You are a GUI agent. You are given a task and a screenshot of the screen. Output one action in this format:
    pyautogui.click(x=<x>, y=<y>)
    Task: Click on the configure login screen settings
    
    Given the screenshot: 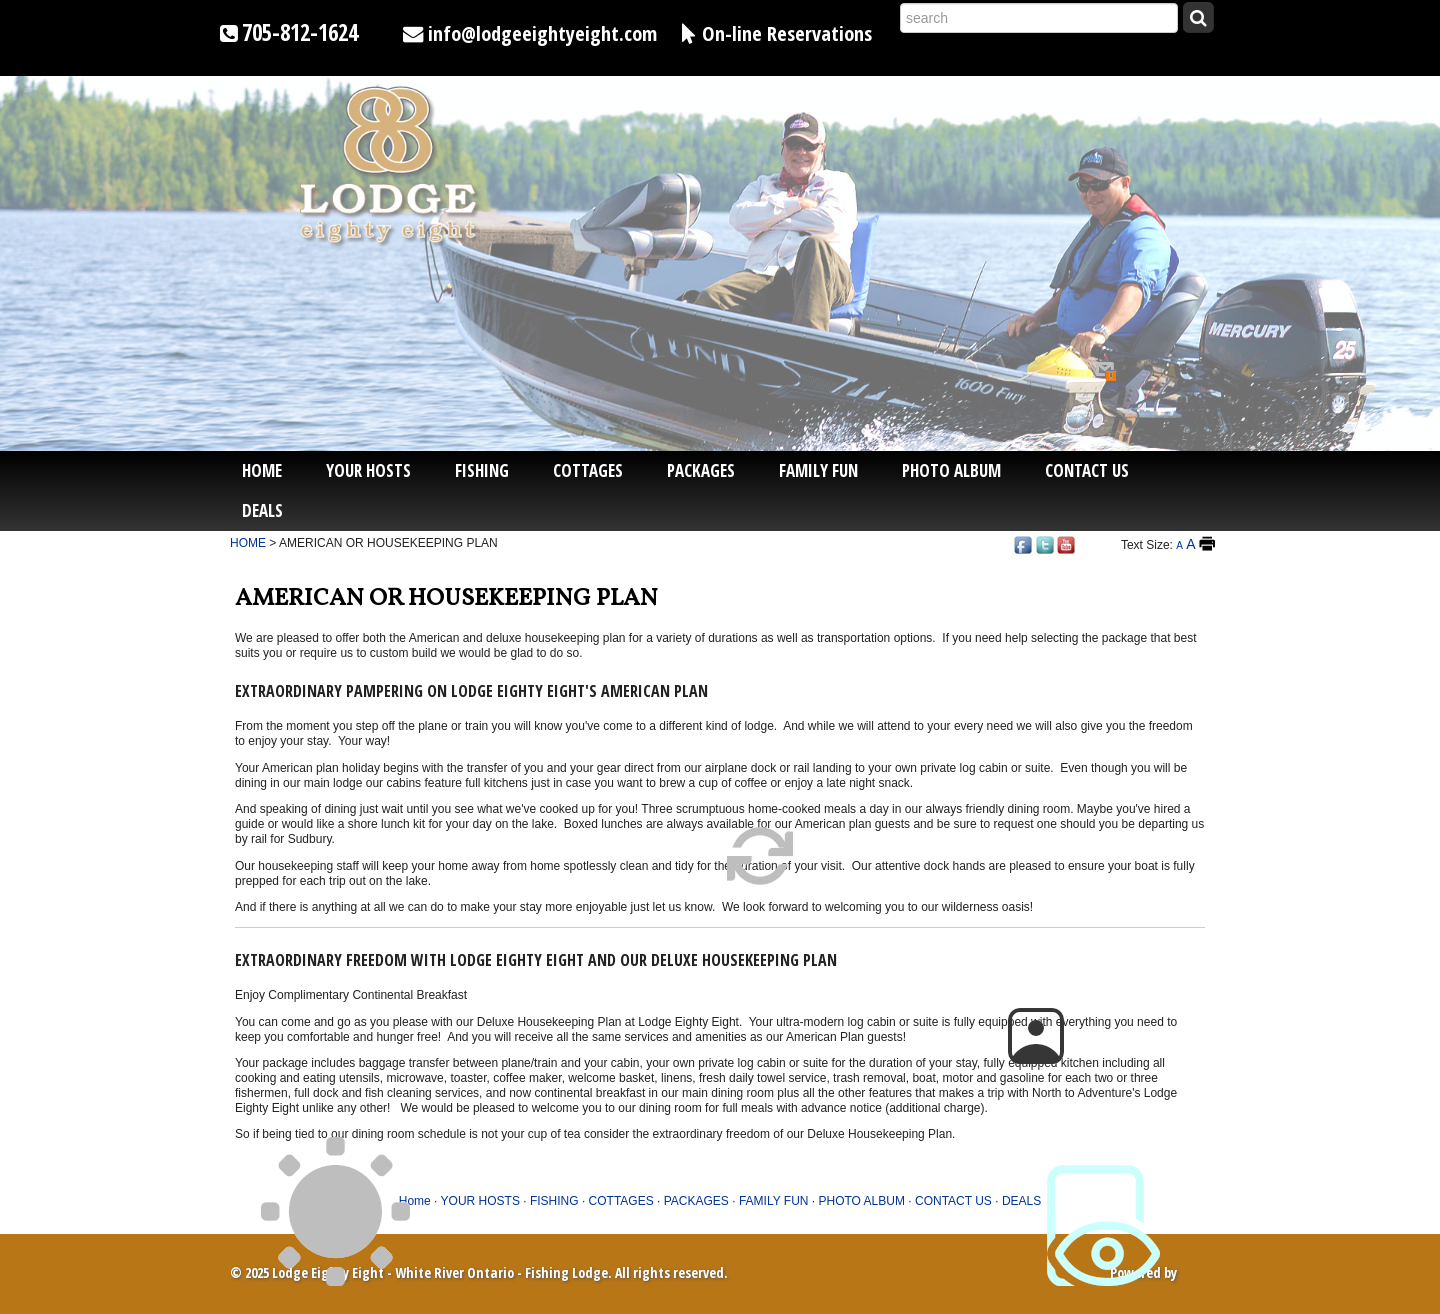 What is the action you would take?
    pyautogui.click(x=1036, y=1036)
    